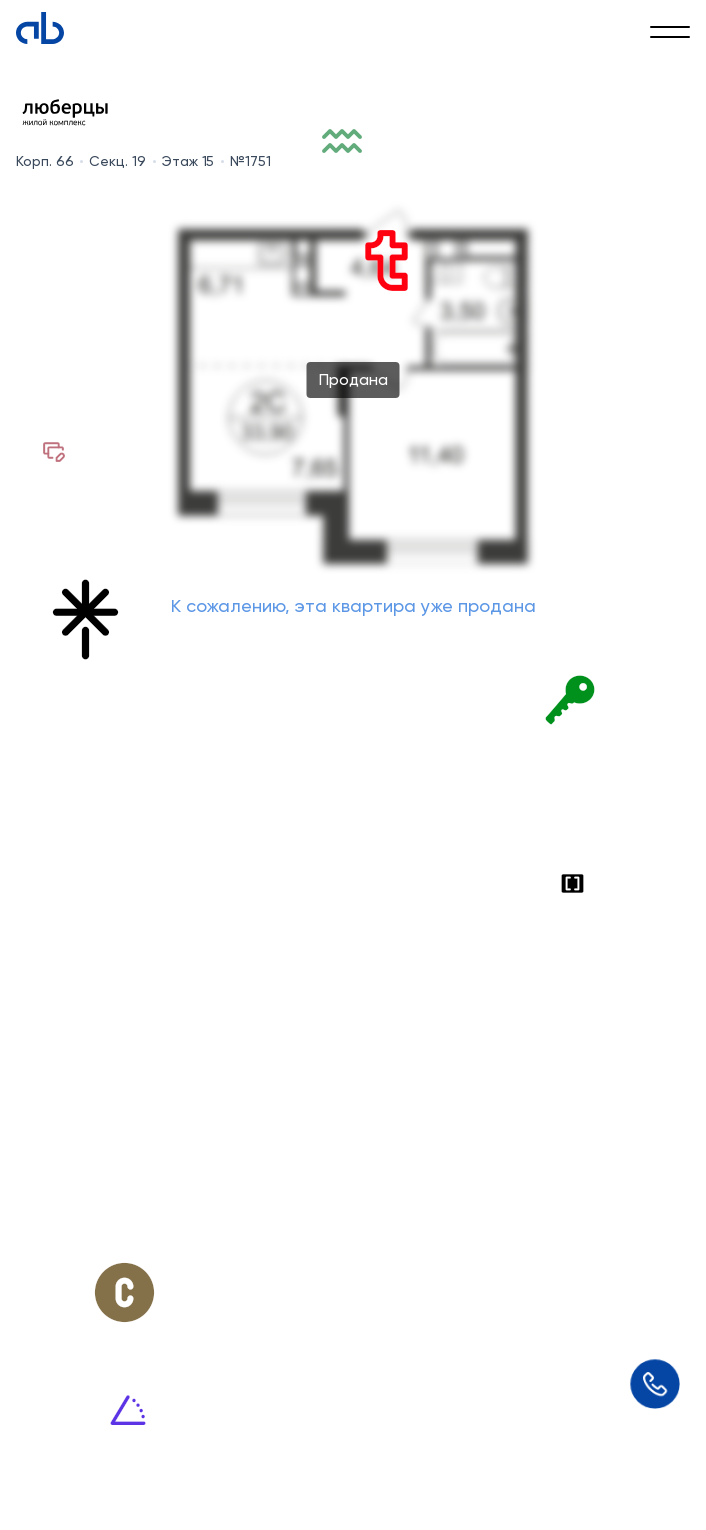 The width and height of the screenshot is (706, 1530). What do you see at coordinates (342, 141) in the screenshot?
I see `indicates aquarius zodiac sign` at bounding box center [342, 141].